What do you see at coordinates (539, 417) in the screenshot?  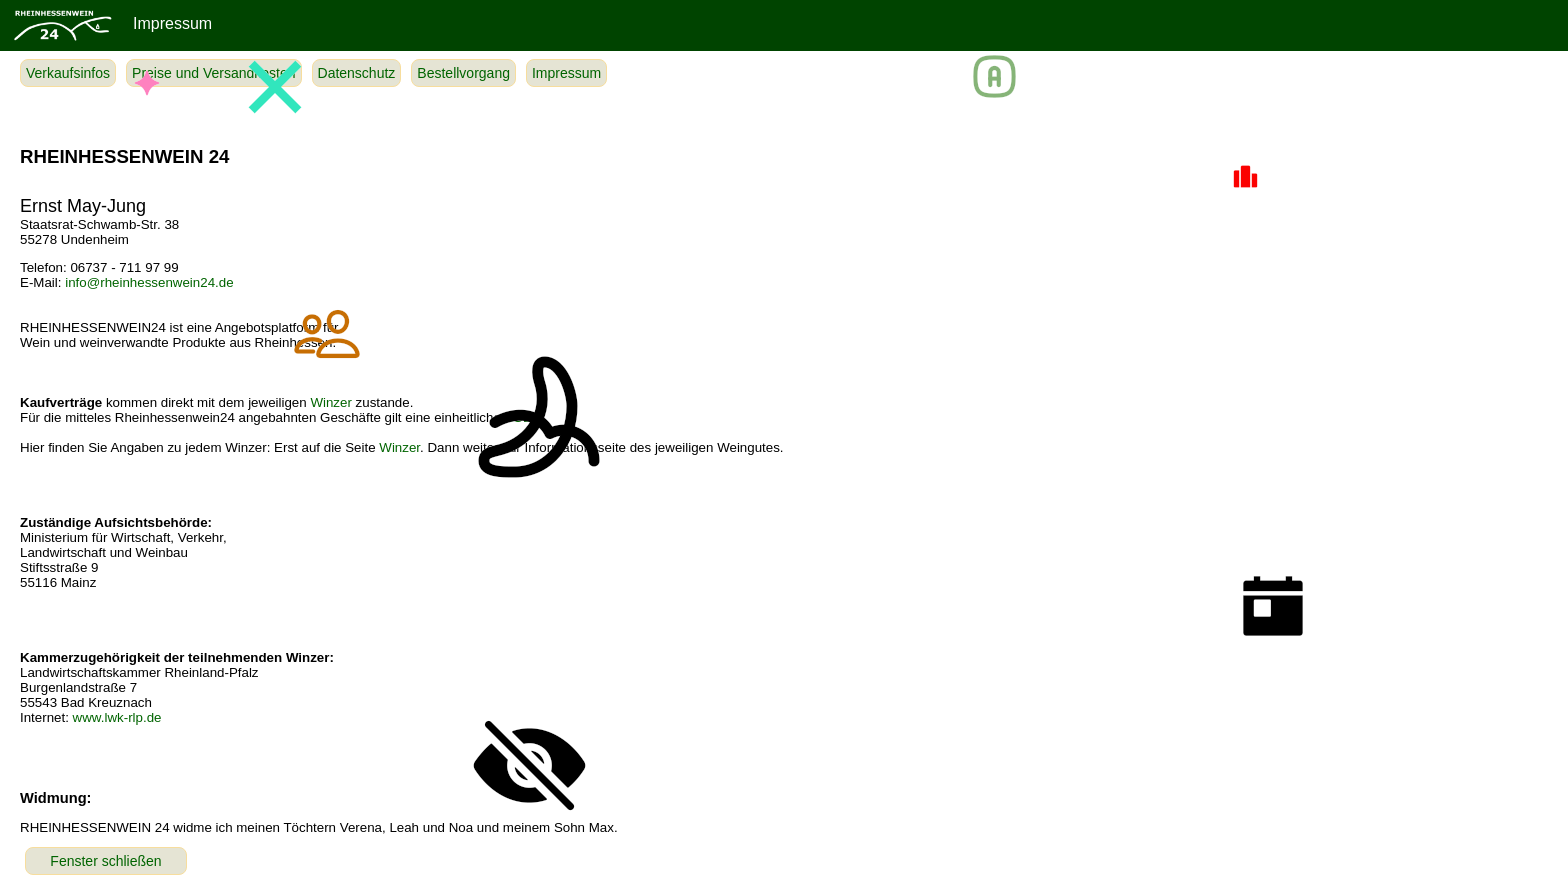 I see `food or fruit category indicator` at bounding box center [539, 417].